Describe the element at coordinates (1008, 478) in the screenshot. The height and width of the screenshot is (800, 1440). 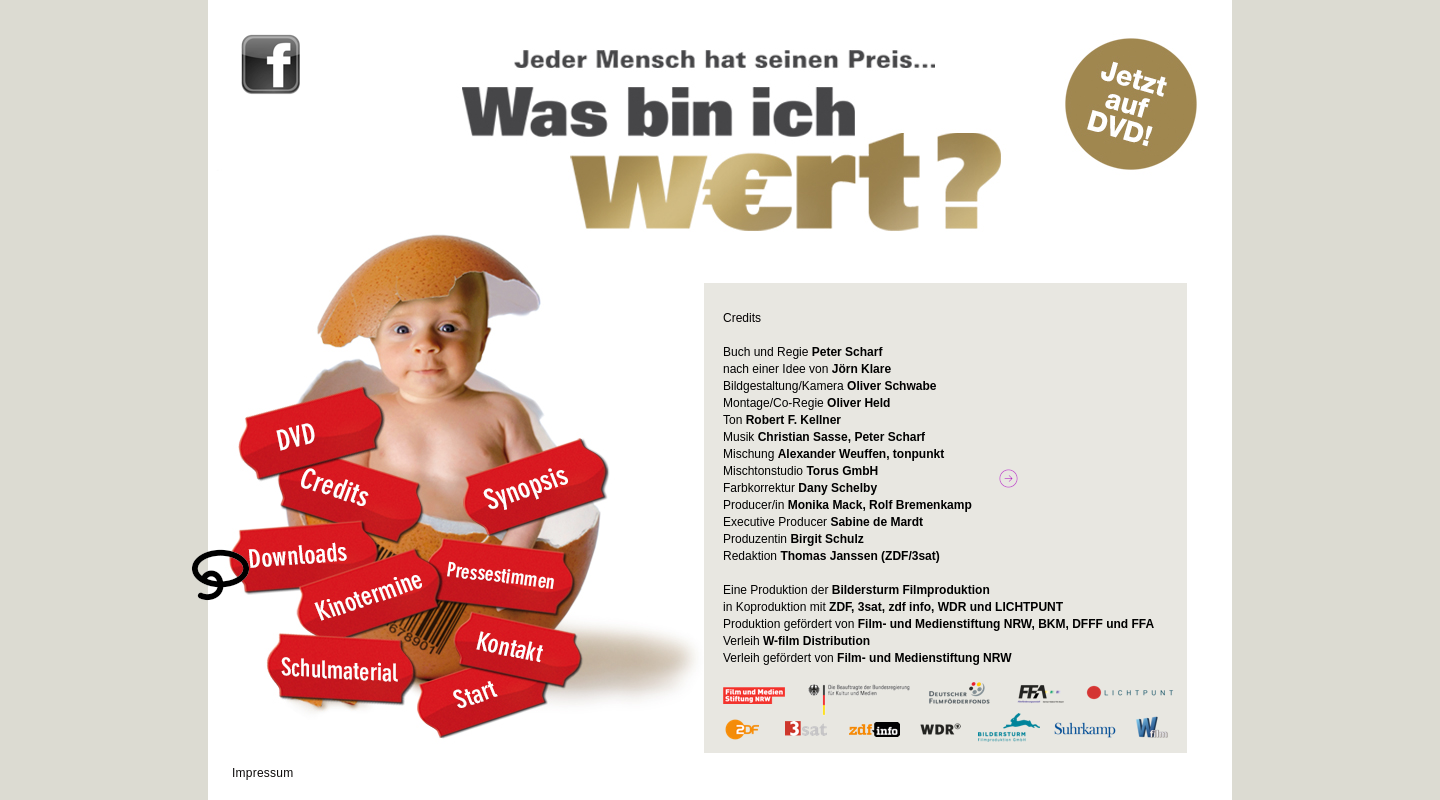
I see `proceed to next step` at that location.